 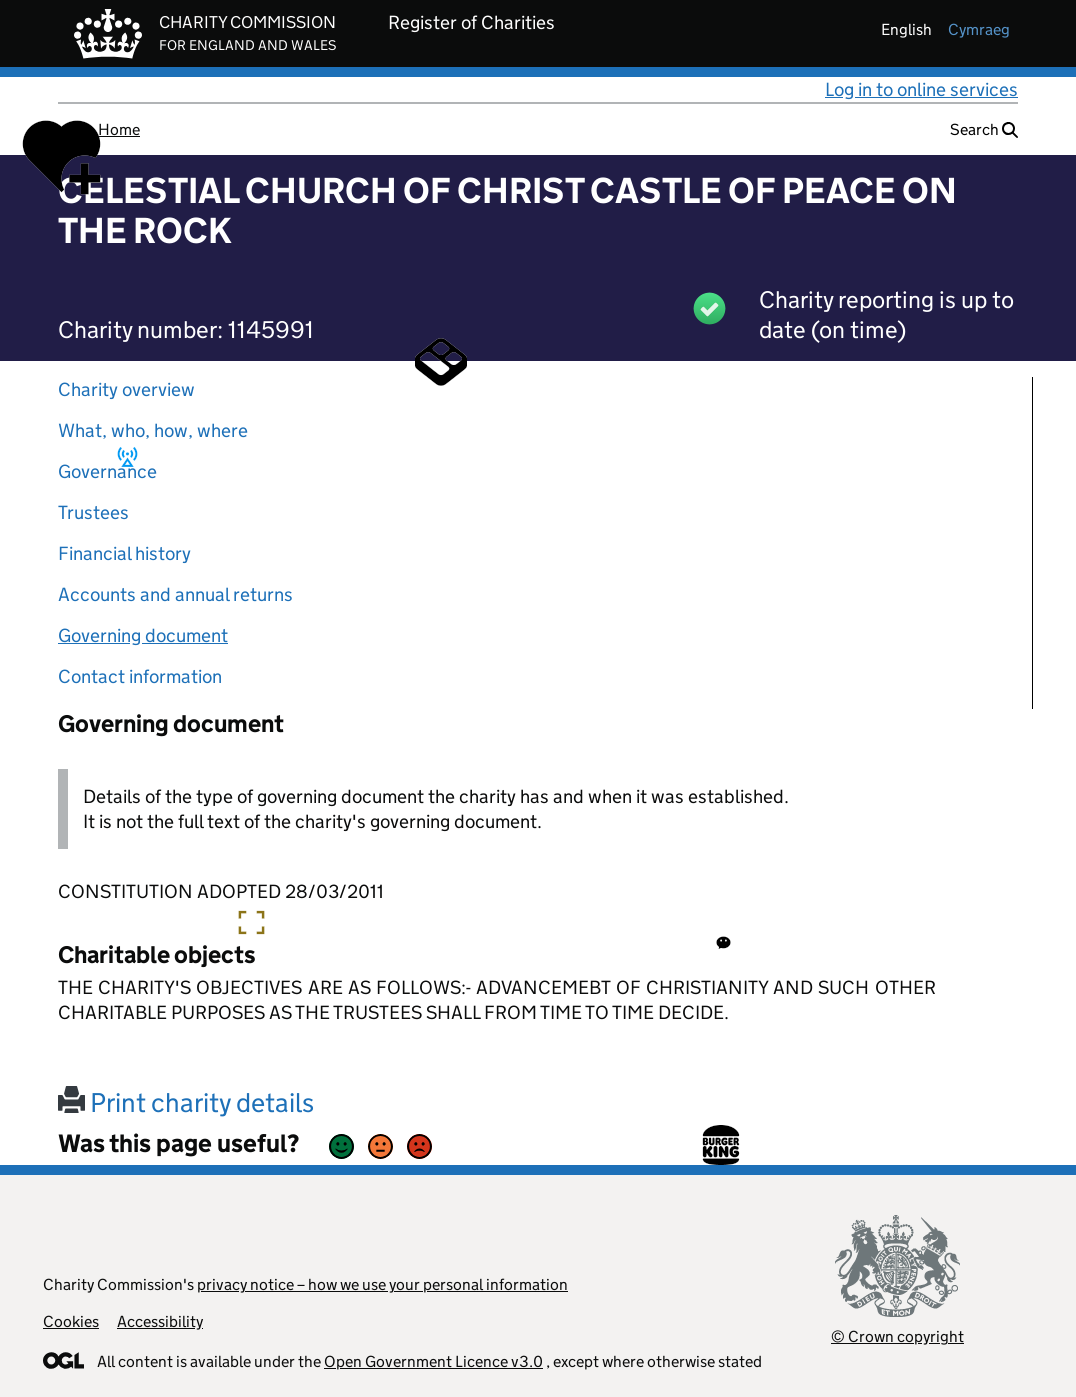 I want to click on open the Burger King app, so click(x=721, y=1145).